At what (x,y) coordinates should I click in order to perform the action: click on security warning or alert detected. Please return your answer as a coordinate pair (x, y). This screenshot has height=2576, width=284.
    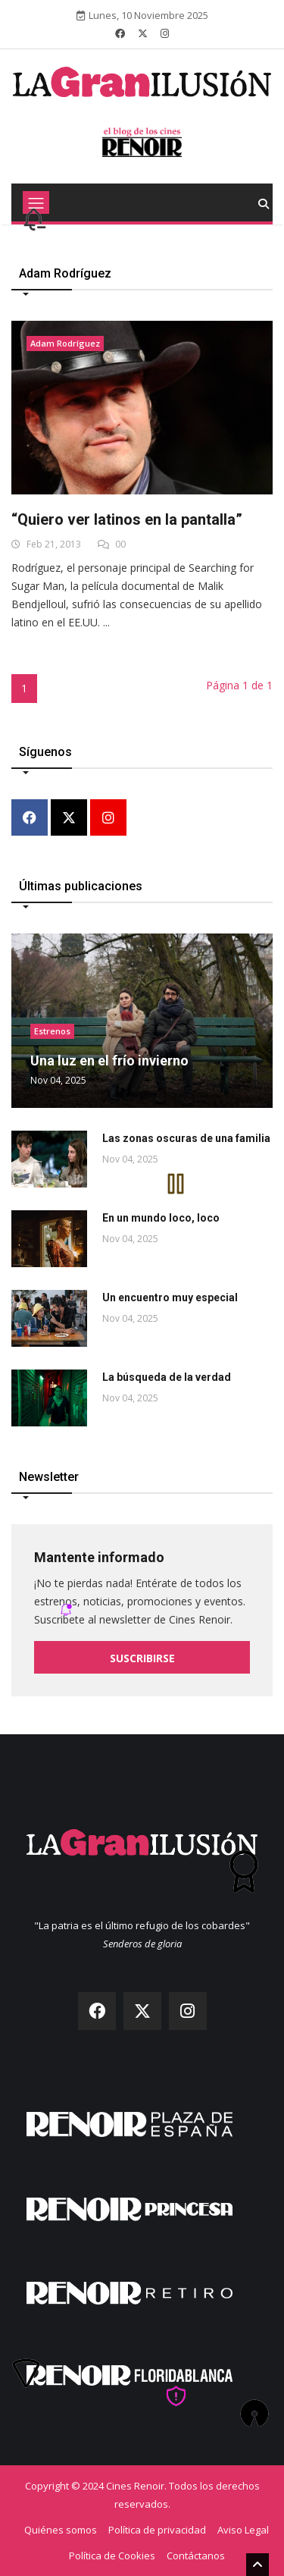
    Looking at the image, I should click on (176, 2396).